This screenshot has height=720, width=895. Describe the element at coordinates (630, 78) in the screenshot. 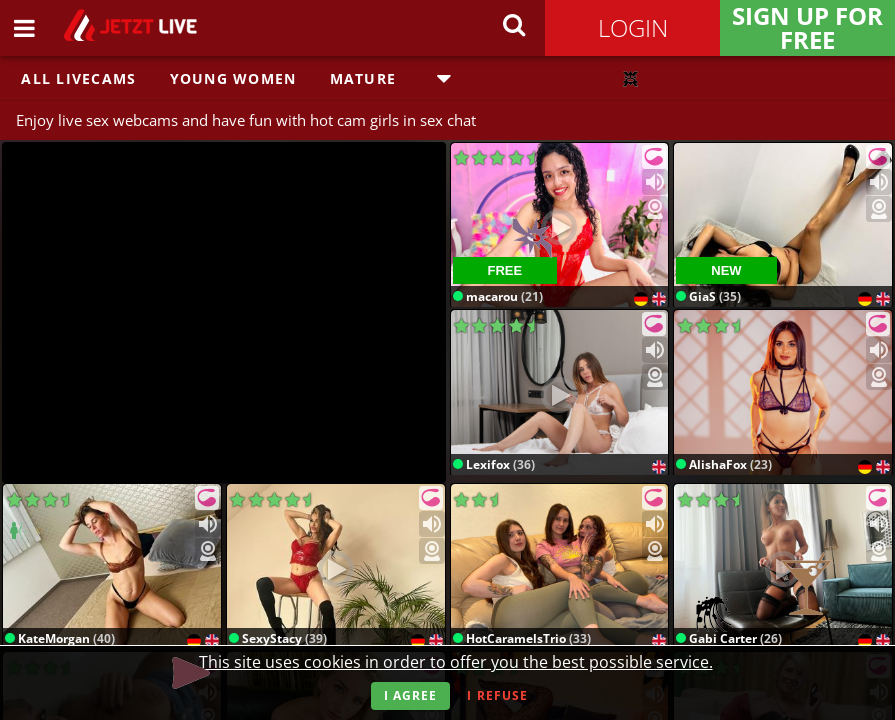

I see `decorative tribal or aztec-style game badge` at that location.